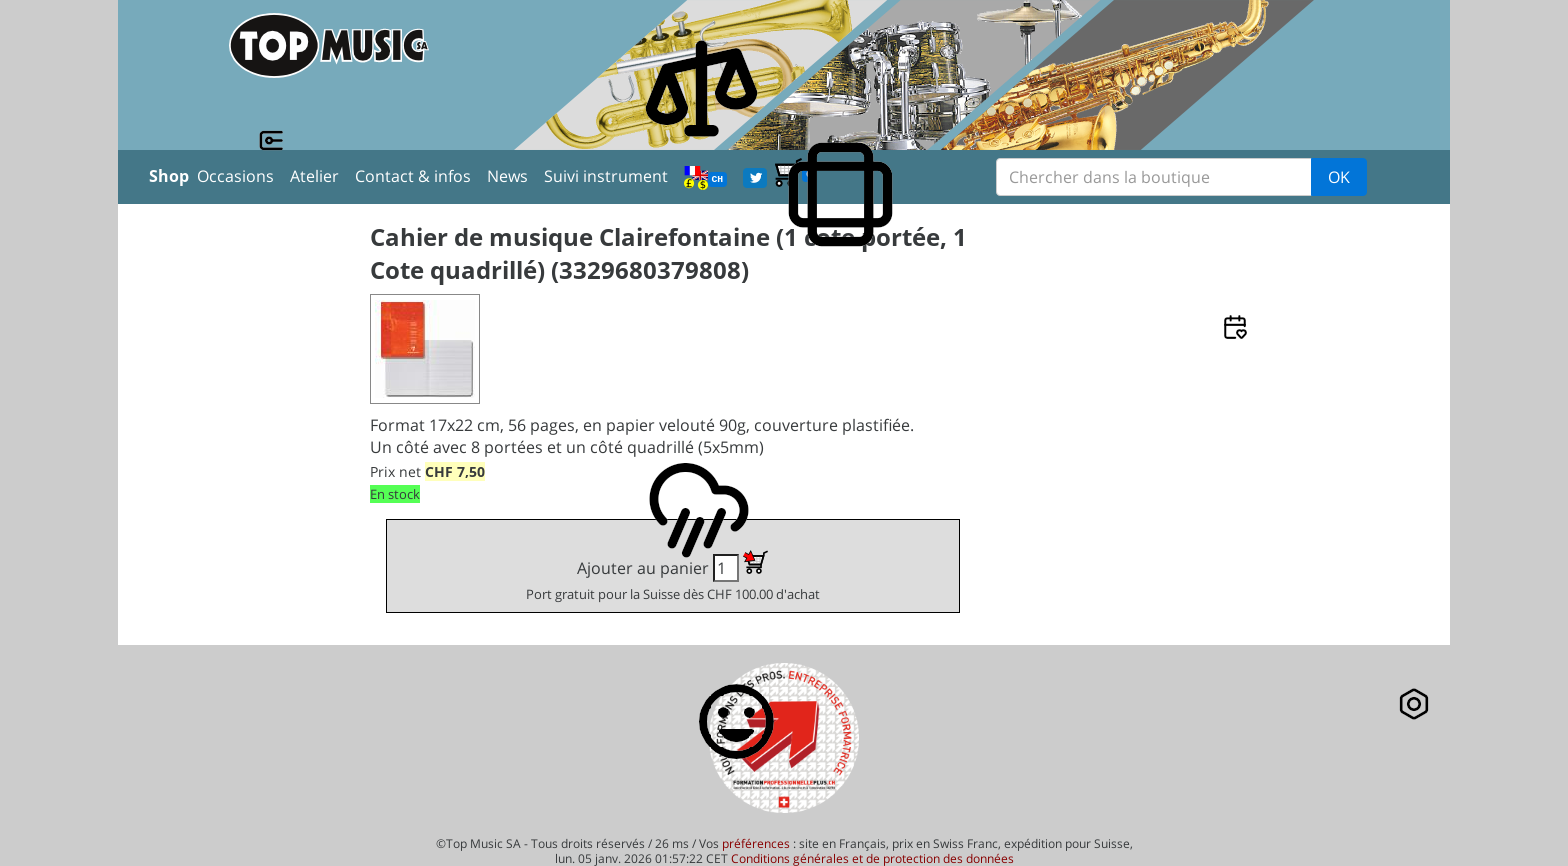 This screenshot has height=866, width=1568. I want to click on select your current mood or emotional state, so click(736, 721).